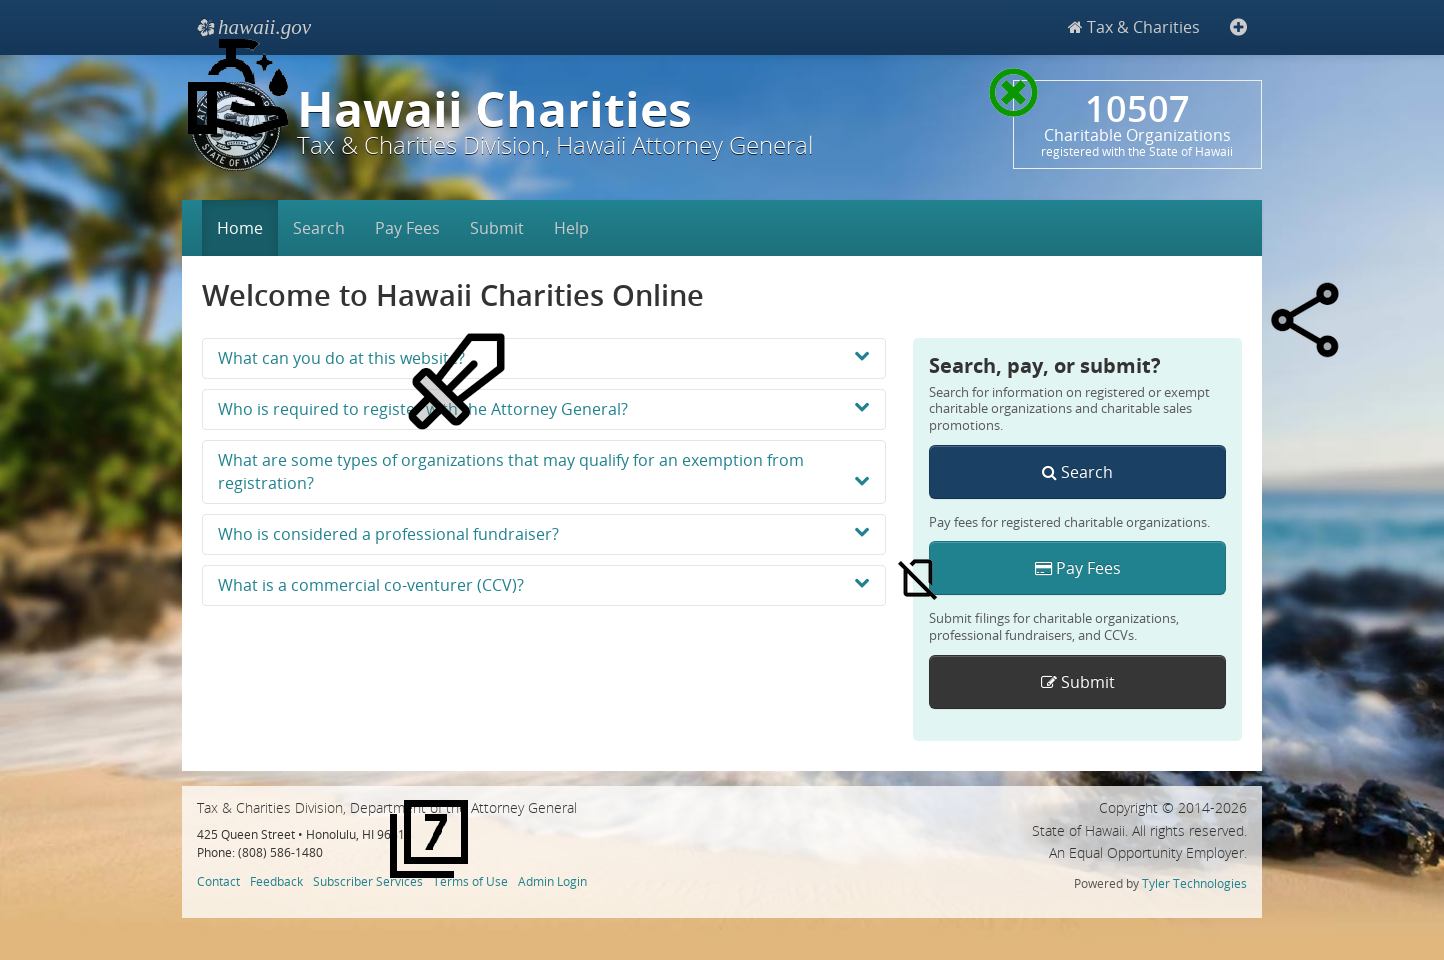 The height and width of the screenshot is (960, 1444). What do you see at coordinates (918, 578) in the screenshot?
I see `no sim card detected` at bounding box center [918, 578].